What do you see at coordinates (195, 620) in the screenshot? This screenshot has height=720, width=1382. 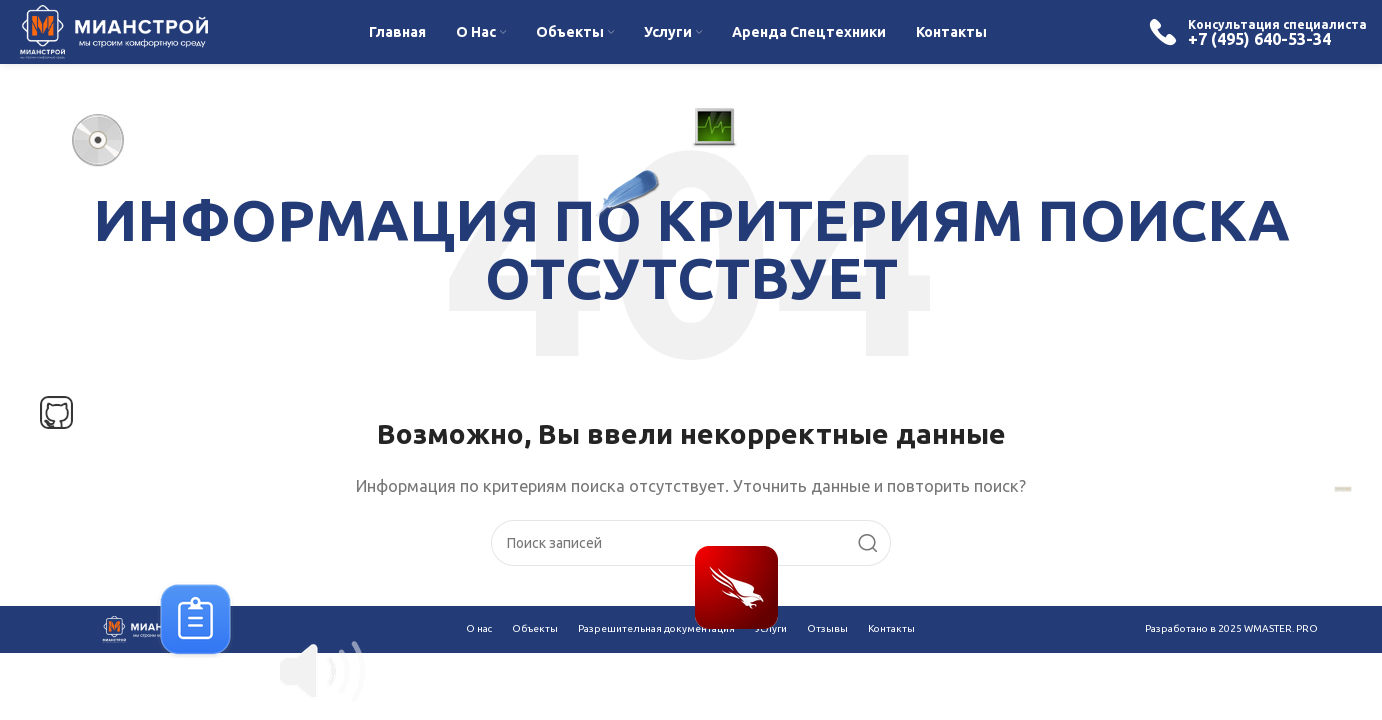 I see `access clipboard manager settings` at bounding box center [195, 620].